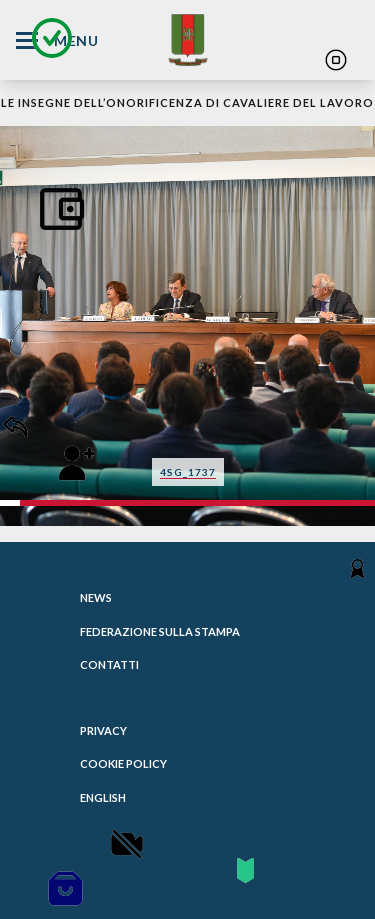 This screenshot has width=375, height=919. What do you see at coordinates (127, 844) in the screenshot?
I see `turn off camera or disable video` at bounding box center [127, 844].